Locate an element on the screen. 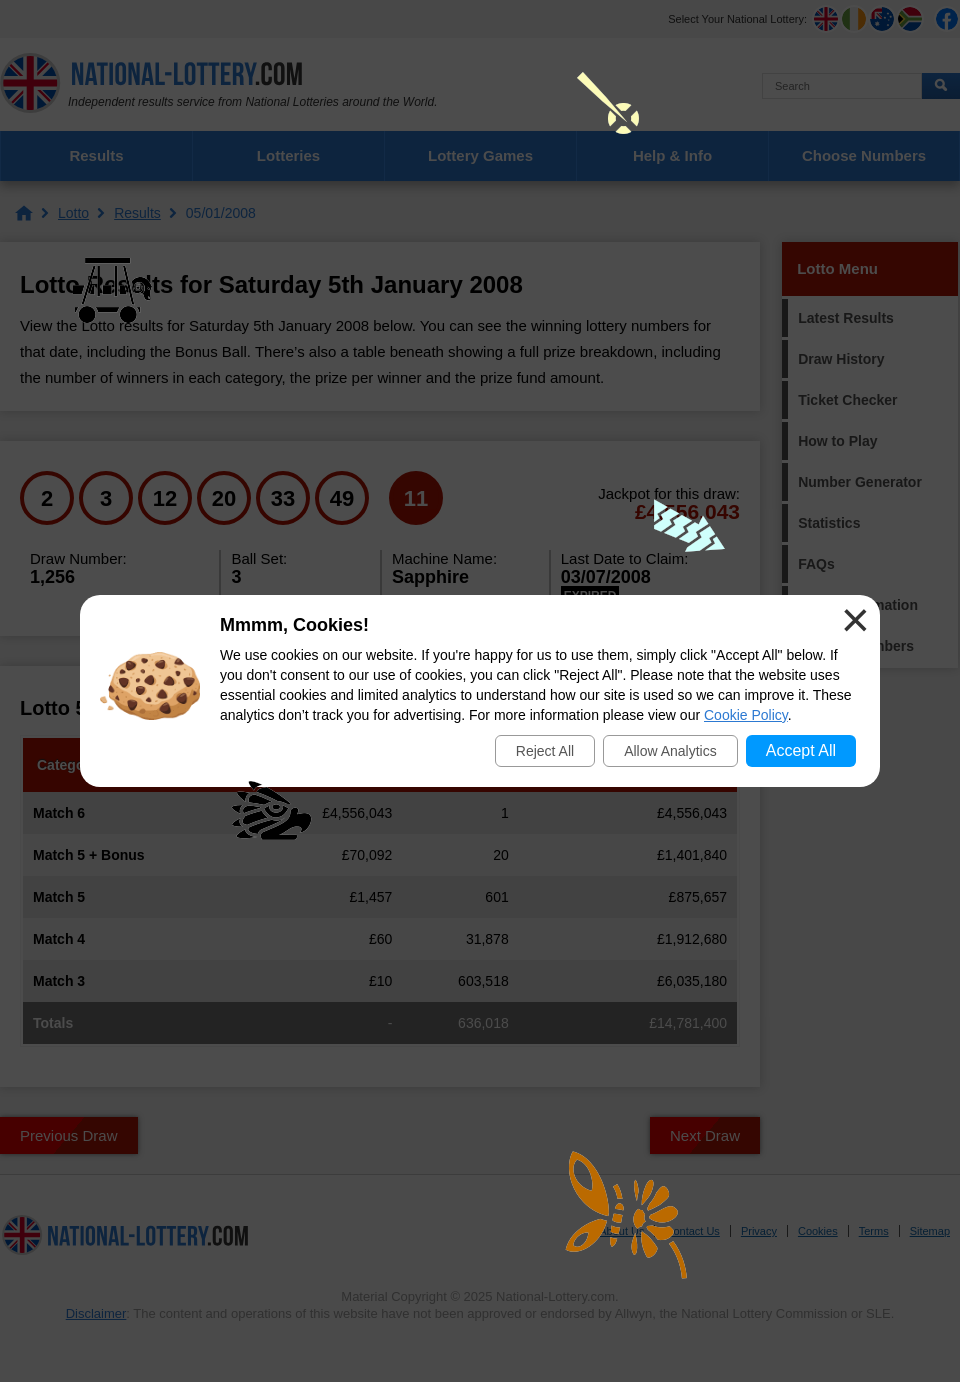  aztec eagle symbol or cultural icon is located at coordinates (271, 810).